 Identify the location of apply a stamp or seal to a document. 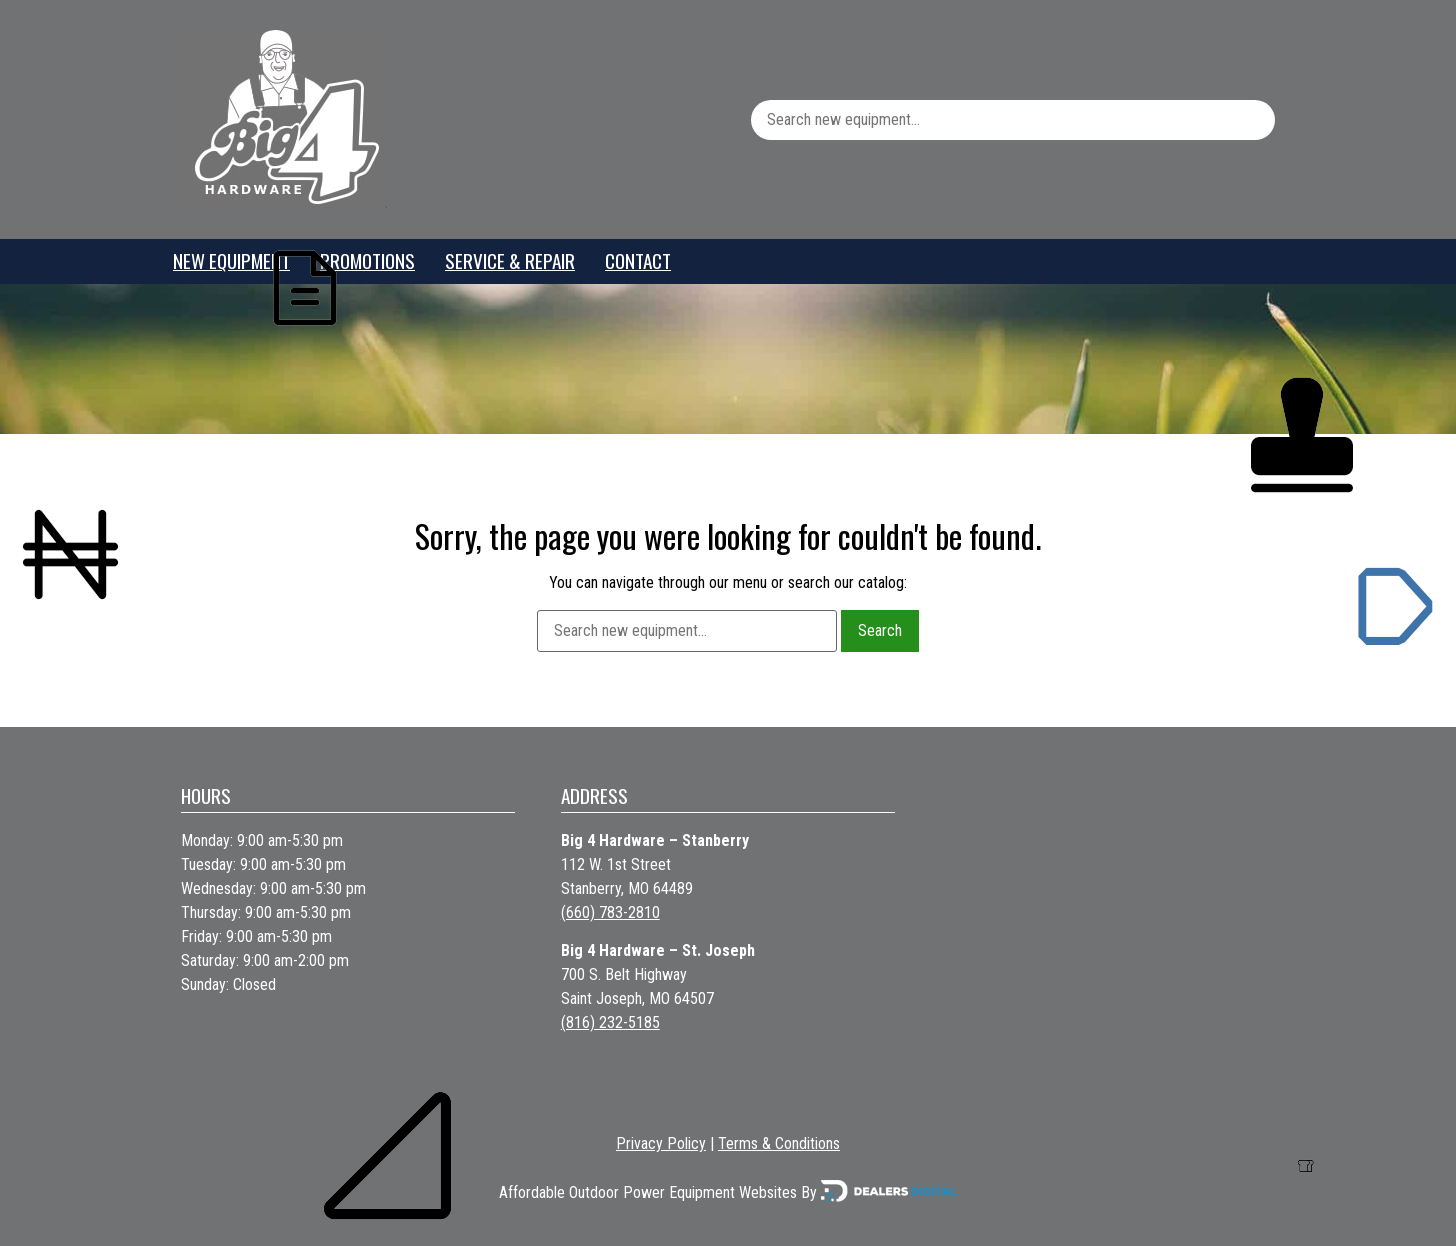
(1302, 437).